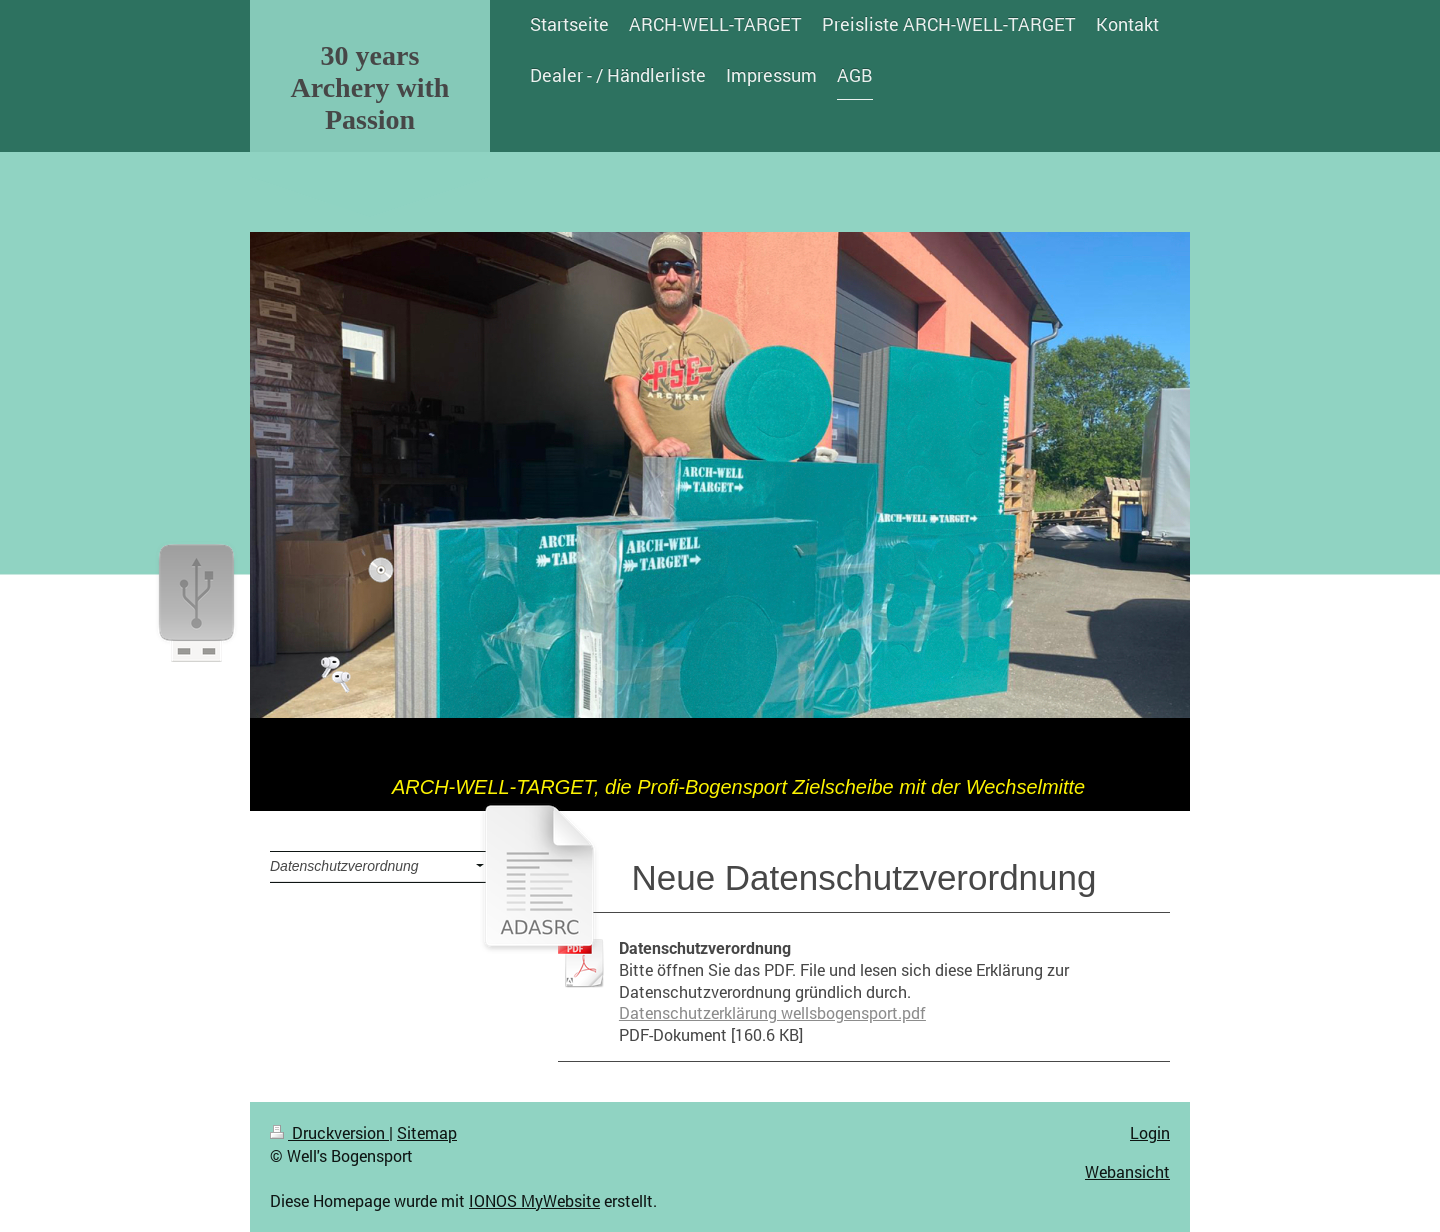 This screenshot has height=1232, width=1440. Describe the element at coordinates (196, 602) in the screenshot. I see `access connected USB storage device` at that location.